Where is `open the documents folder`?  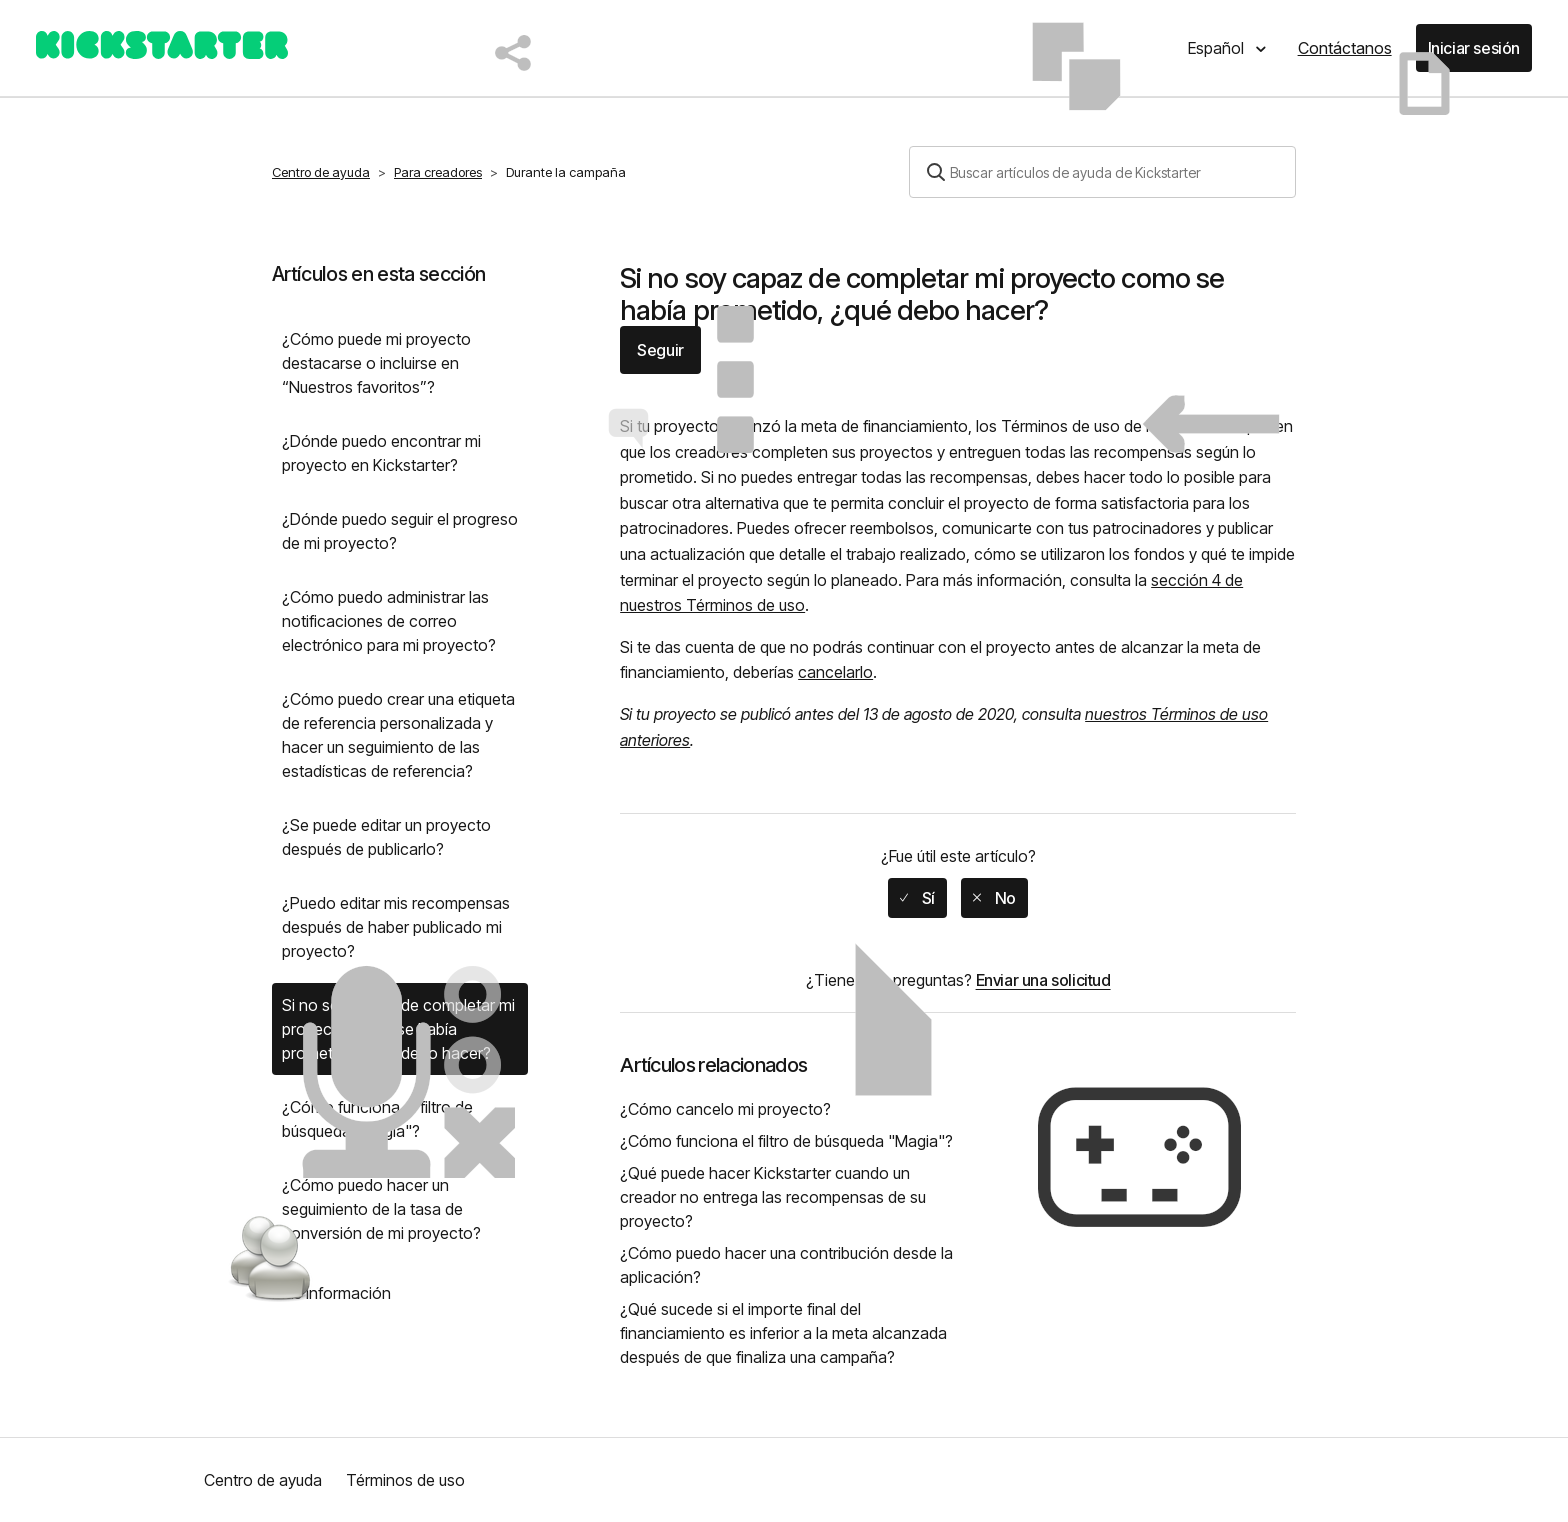
open the documents folder is located at coordinates (1424, 81).